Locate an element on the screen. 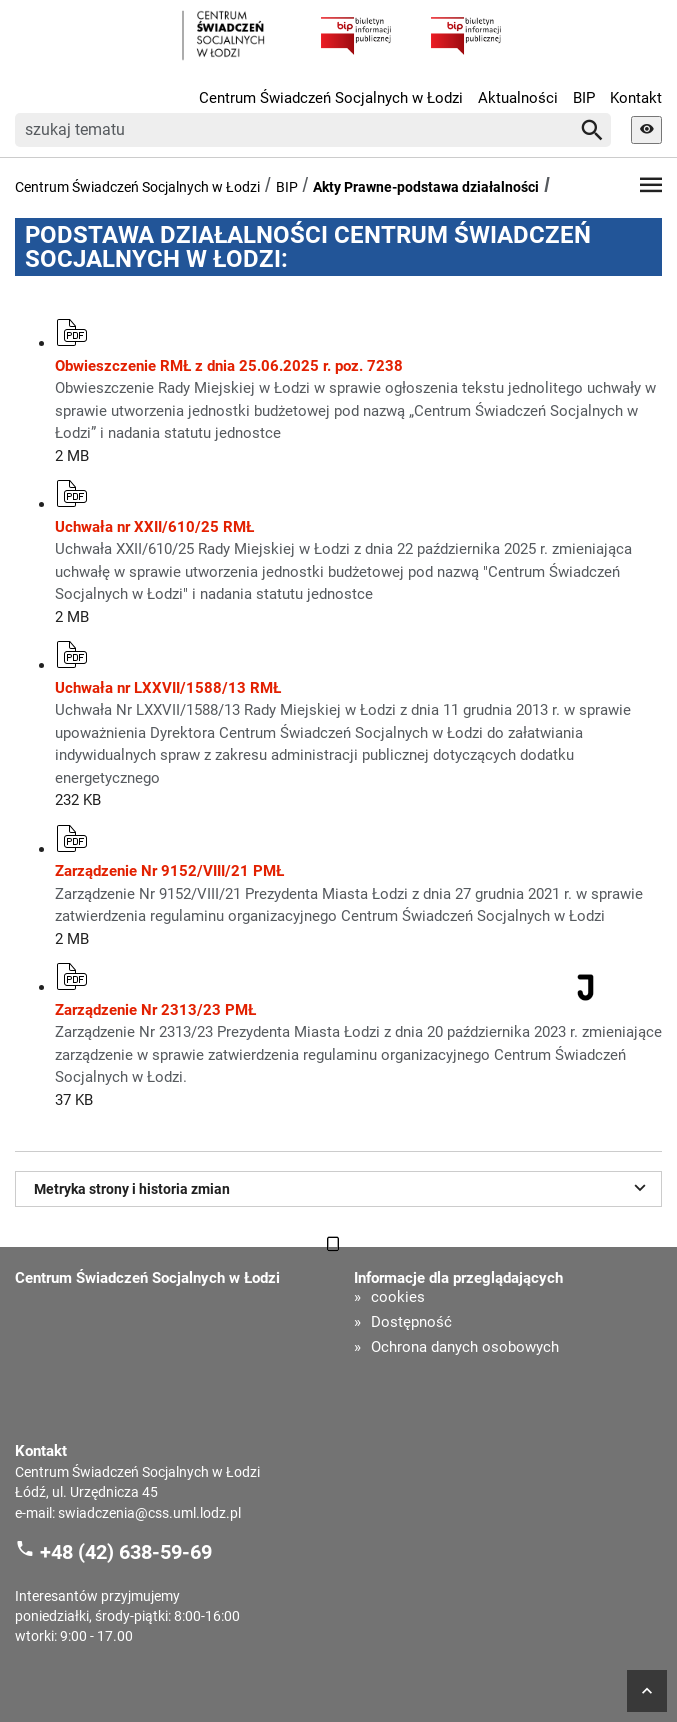  represents a vertical card or panel layout is located at coordinates (333, 1244).